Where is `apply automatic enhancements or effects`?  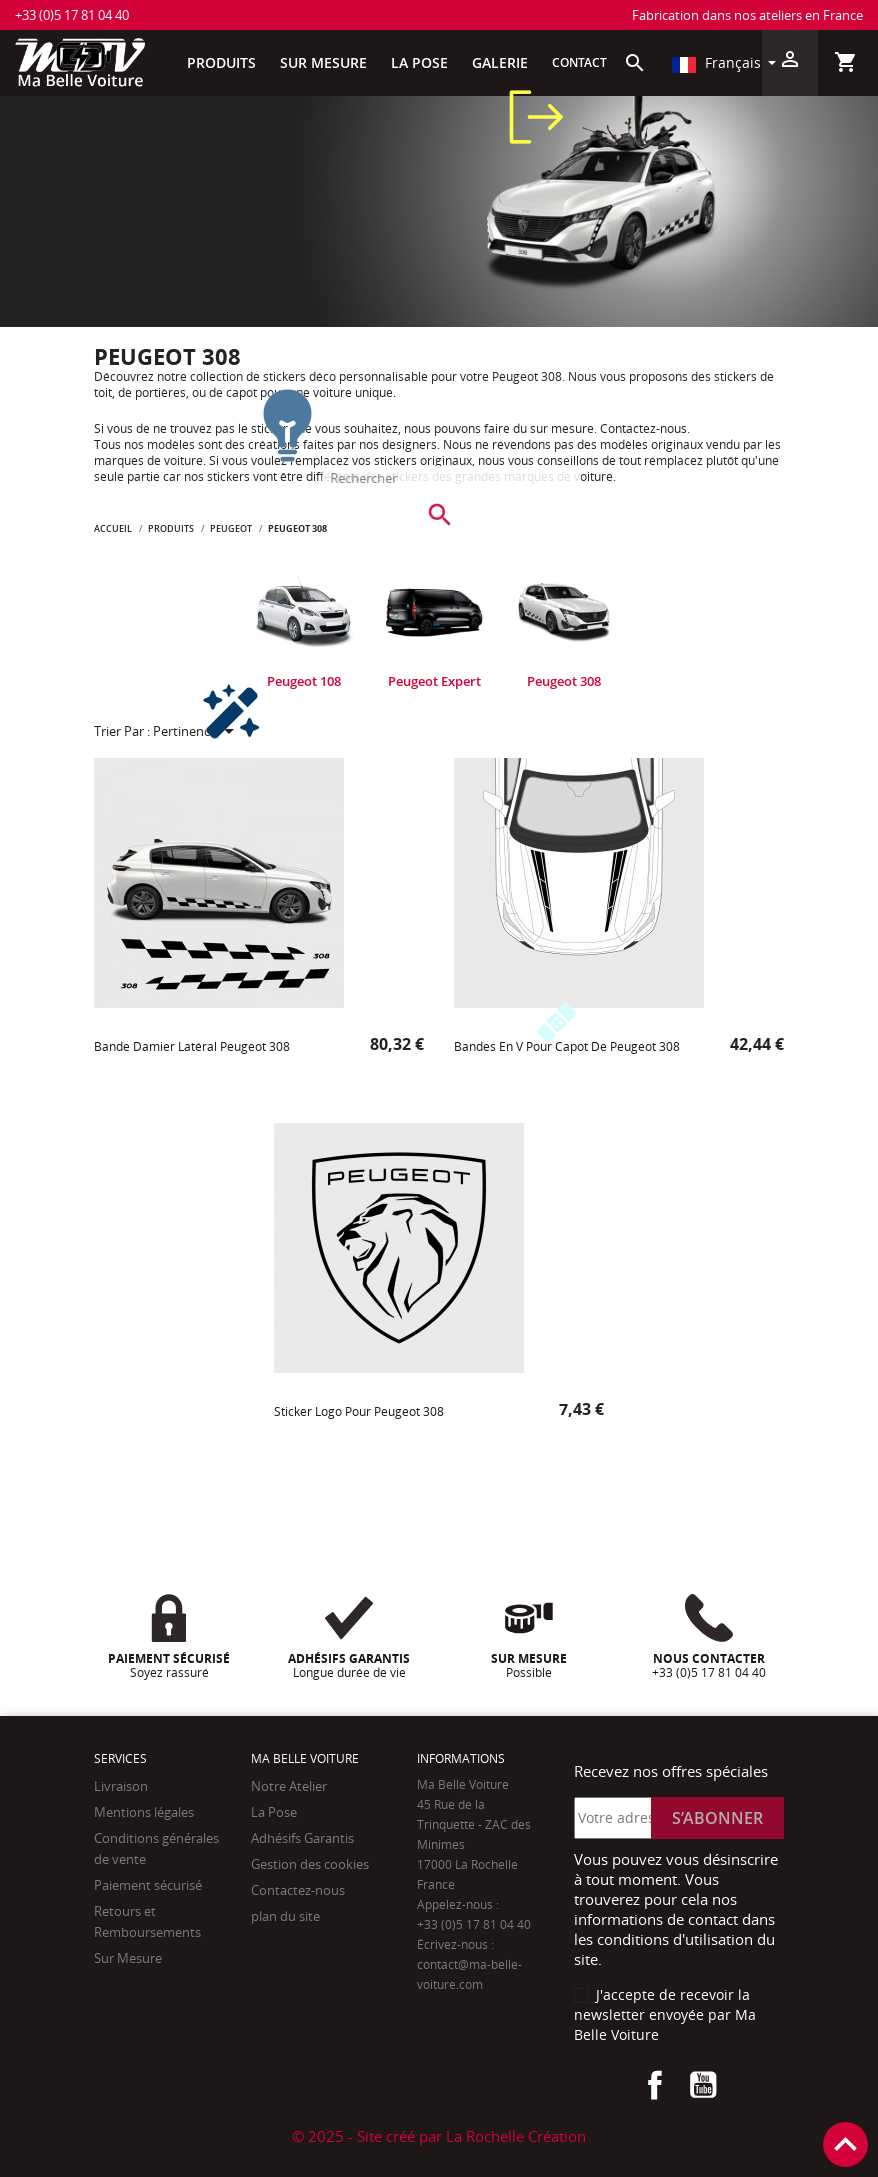
apply automatic enhancements or effects is located at coordinates (232, 713).